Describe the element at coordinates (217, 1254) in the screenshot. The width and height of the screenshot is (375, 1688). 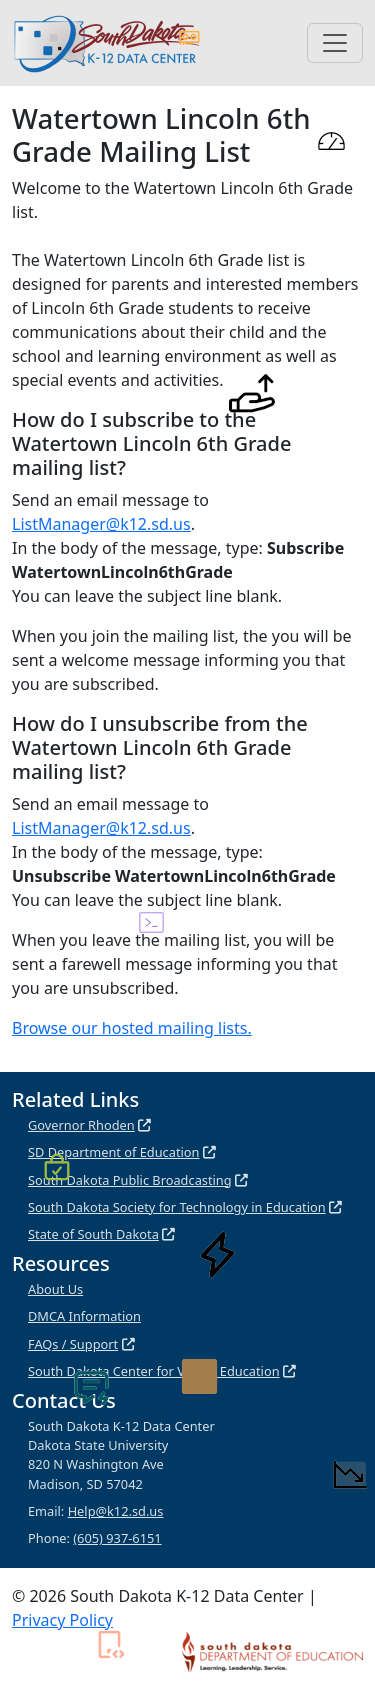
I see `indicates fast or instant action` at that location.